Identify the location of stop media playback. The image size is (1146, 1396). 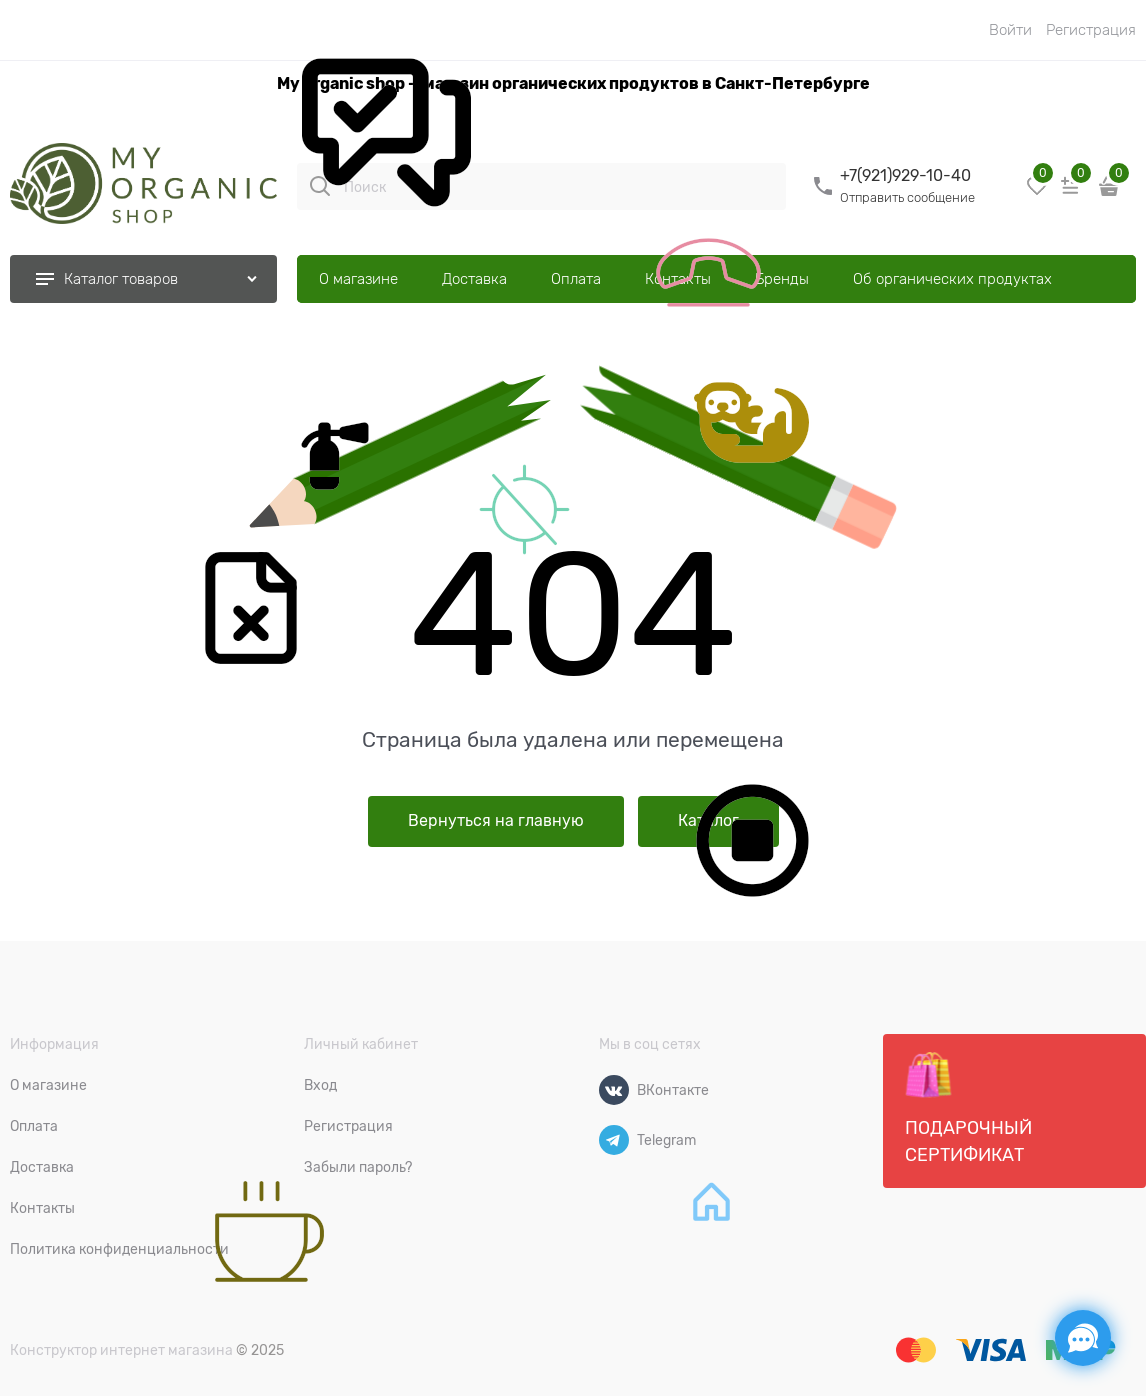
(752, 840).